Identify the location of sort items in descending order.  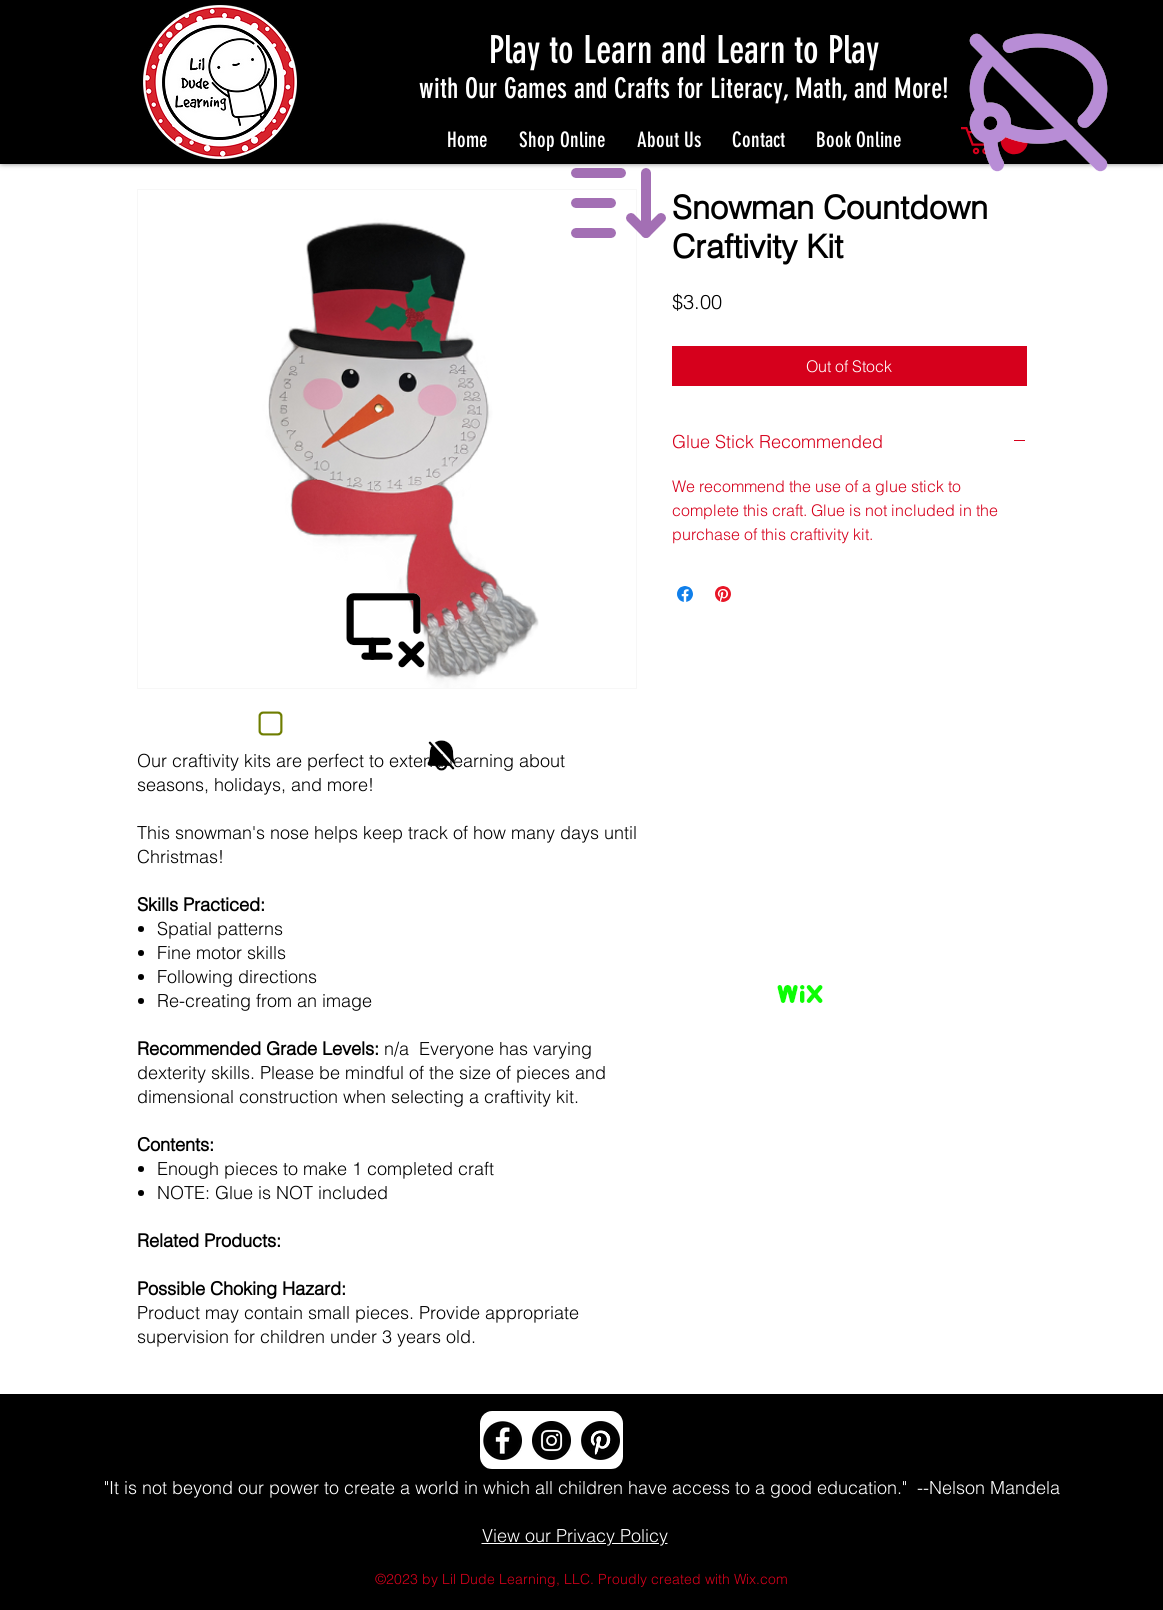
(616, 203).